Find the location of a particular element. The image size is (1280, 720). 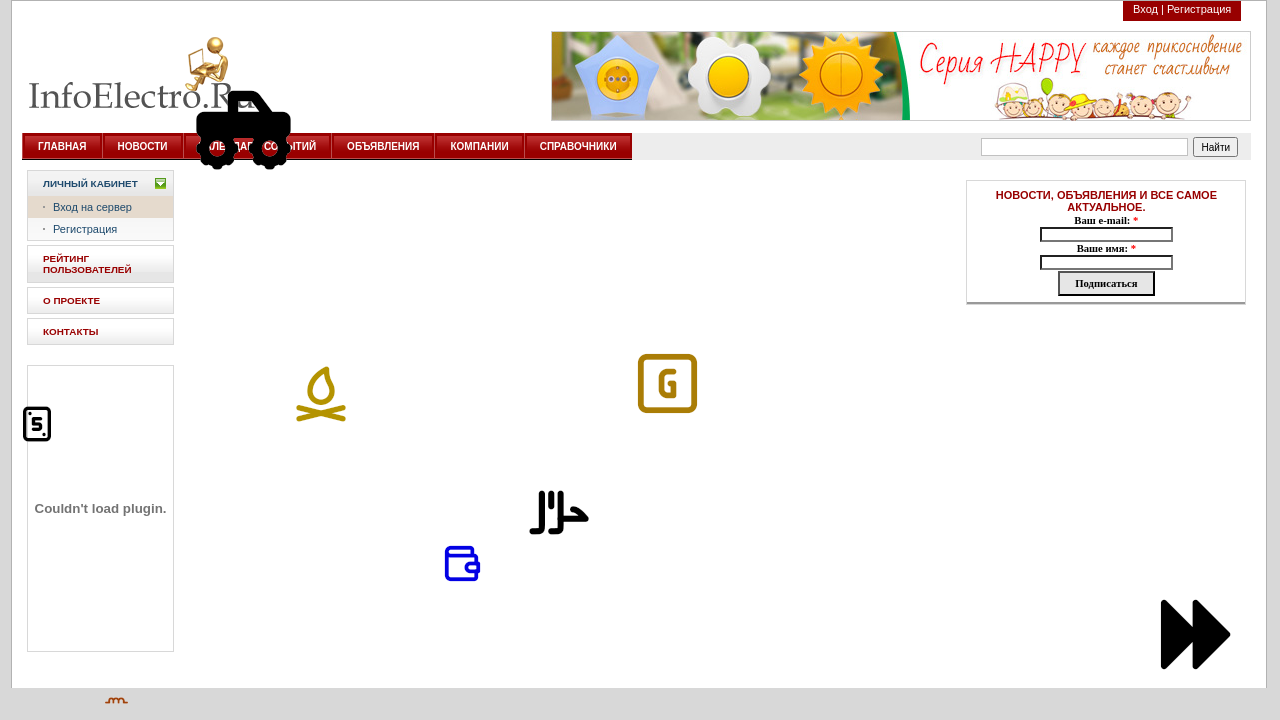

represents an inductor component in a circuit diagram is located at coordinates (116, 700).